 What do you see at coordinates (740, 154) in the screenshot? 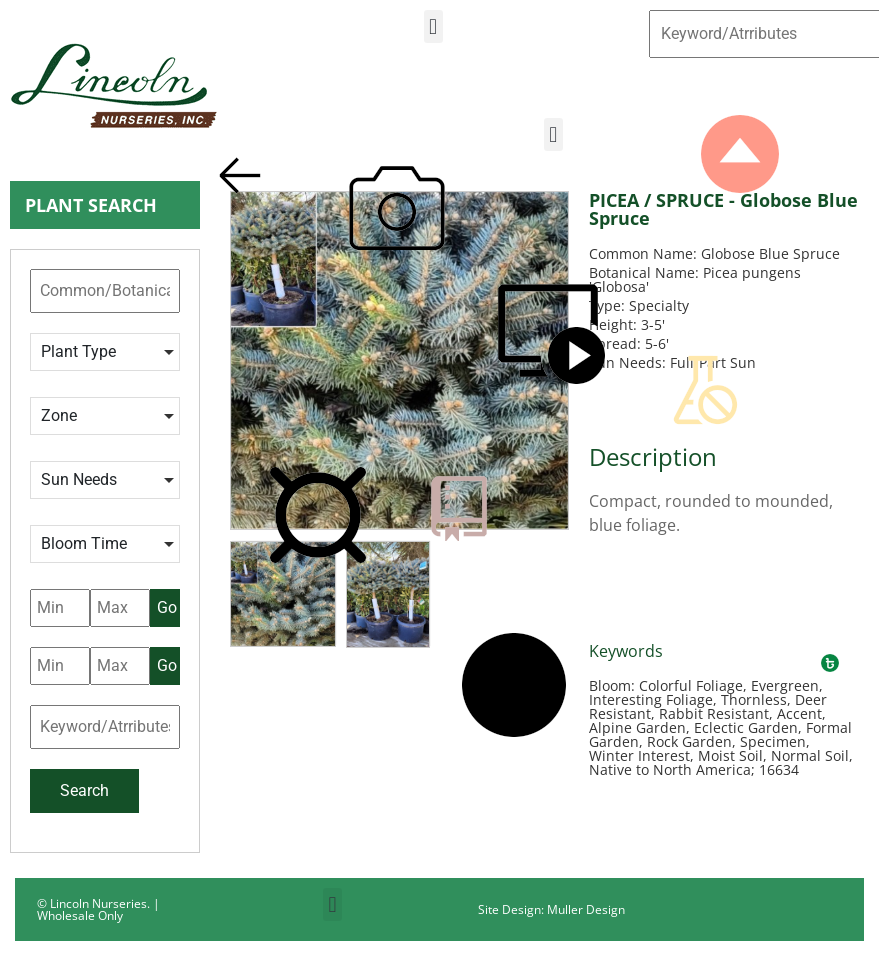
I see `collapse an expanded section` at bounding box center [740, 154].